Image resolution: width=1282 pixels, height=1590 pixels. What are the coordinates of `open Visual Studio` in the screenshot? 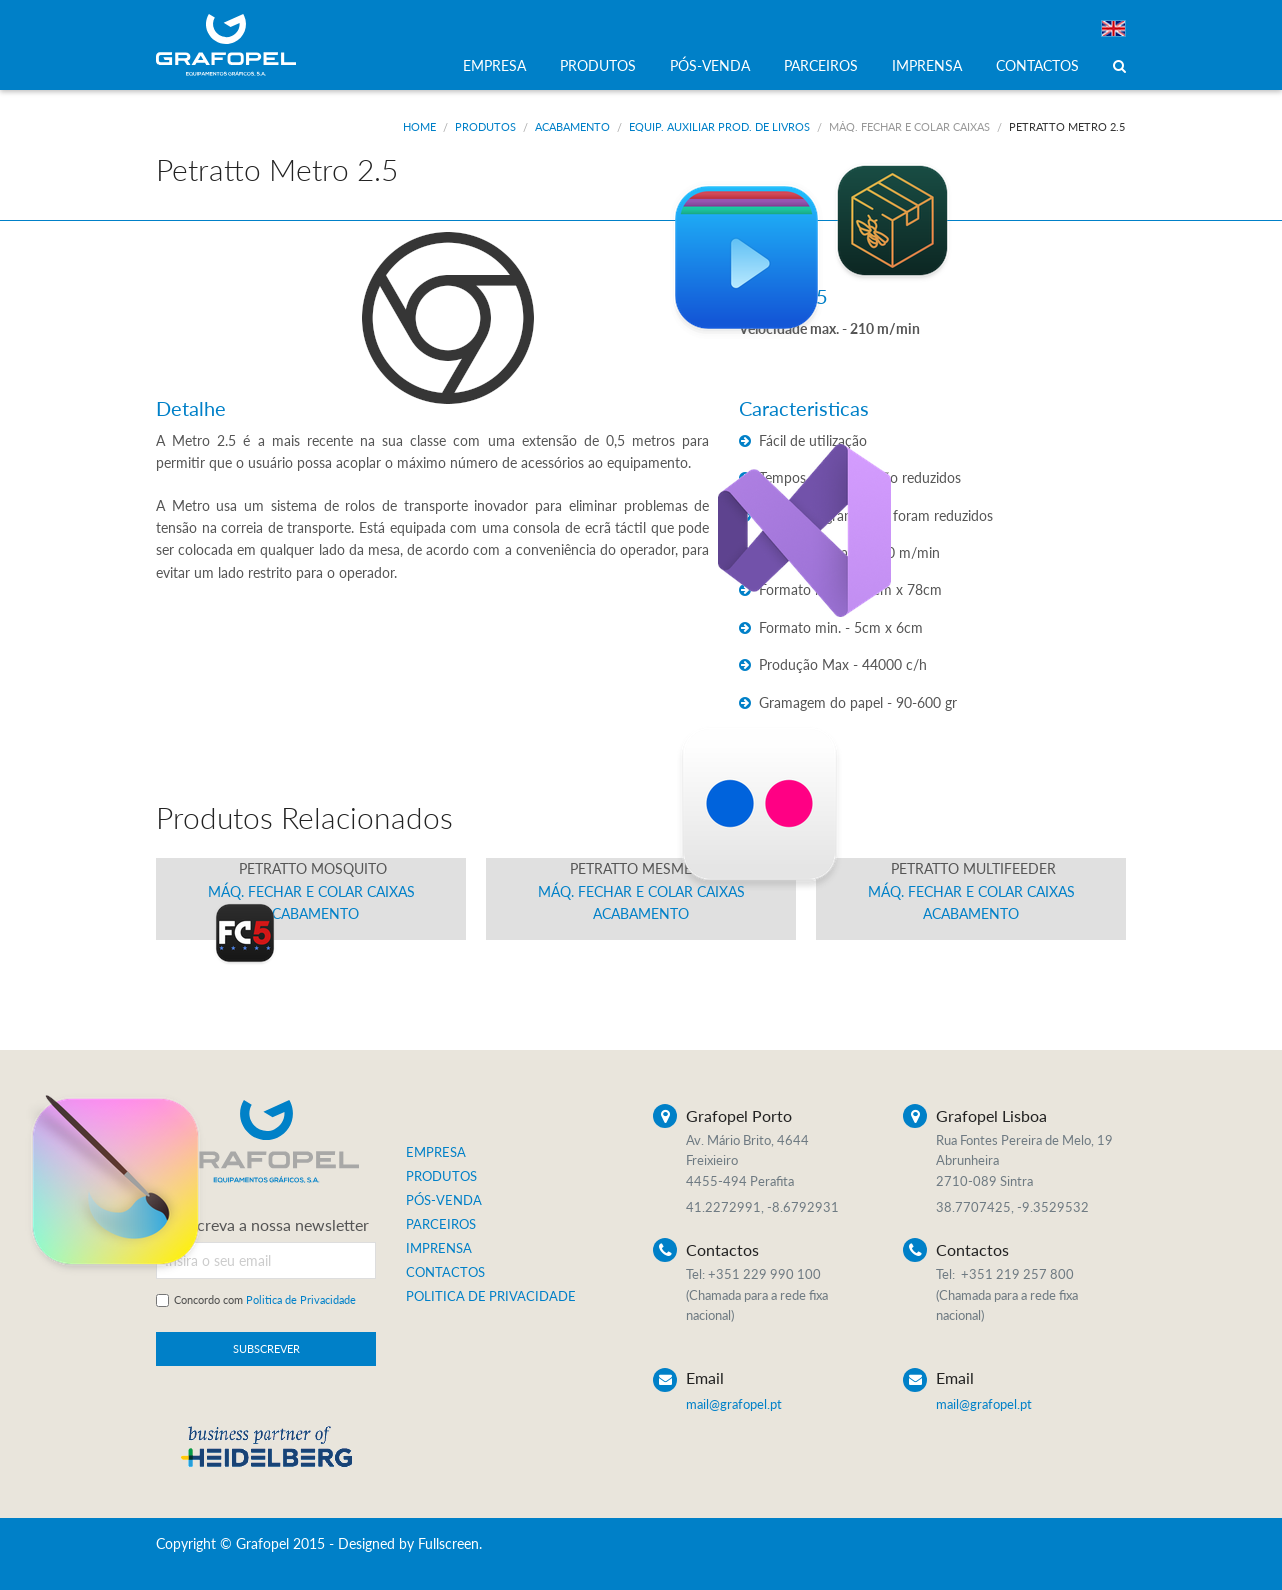 It's located at (804, 530).